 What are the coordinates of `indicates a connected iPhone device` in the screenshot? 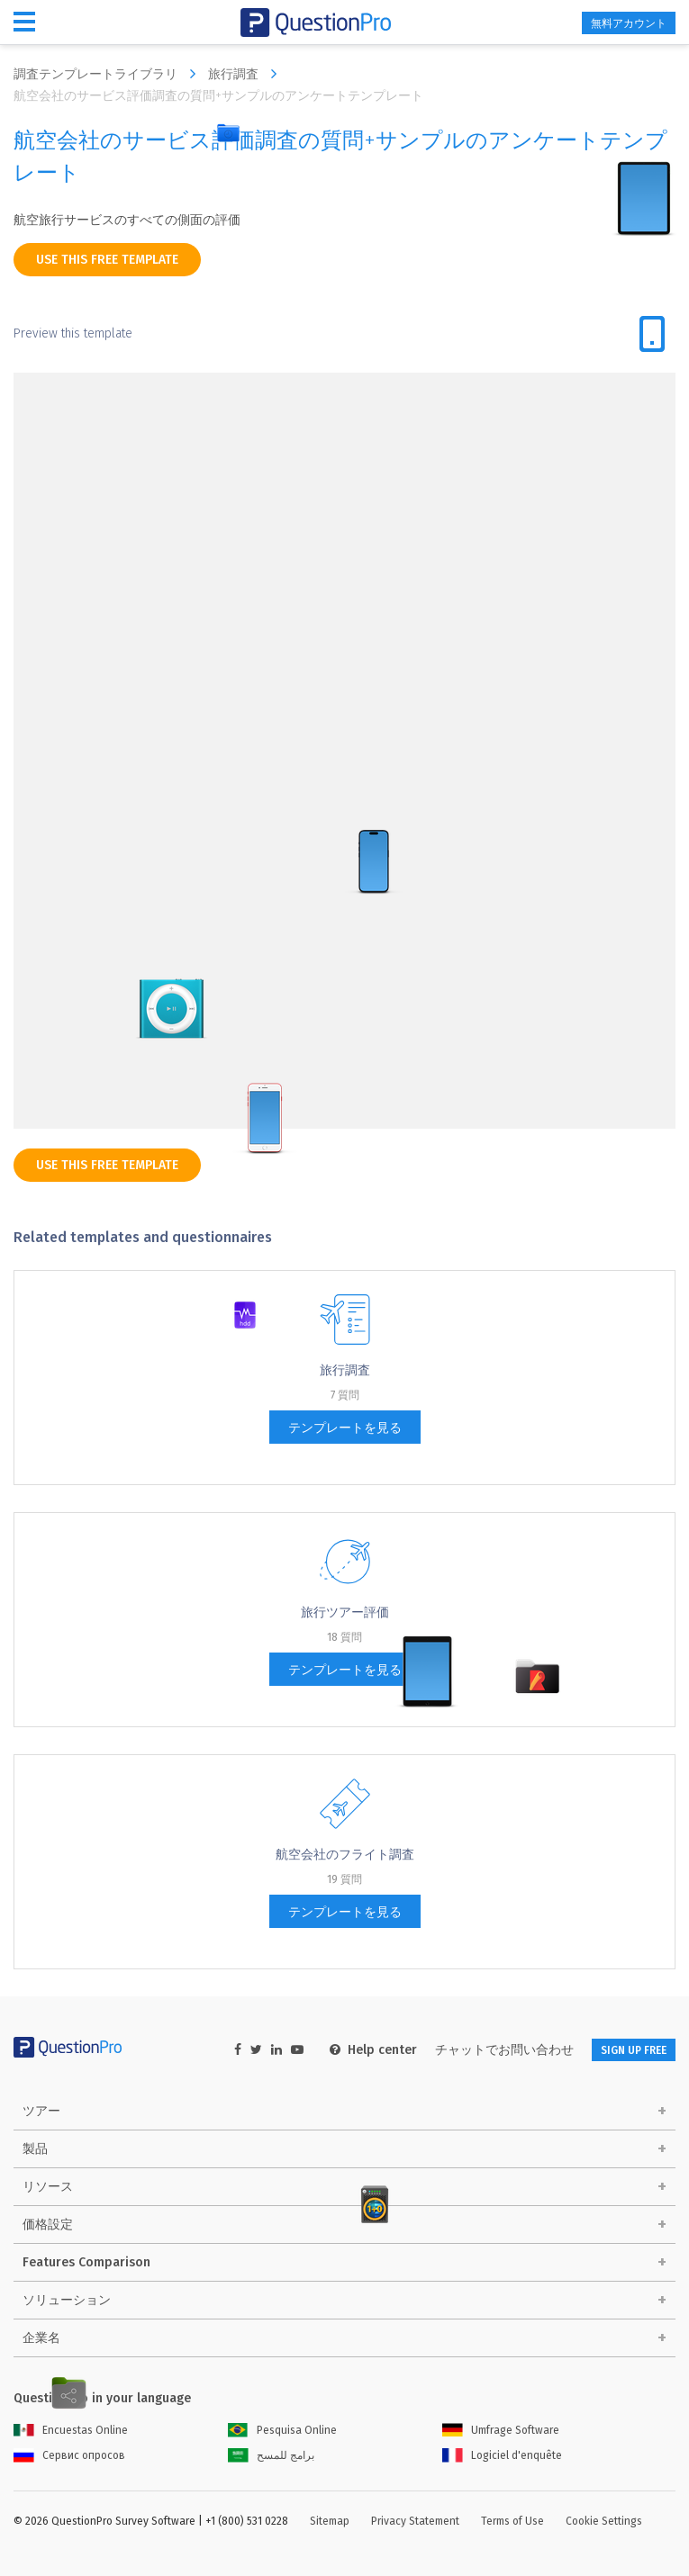 It's located at (265, 1119).